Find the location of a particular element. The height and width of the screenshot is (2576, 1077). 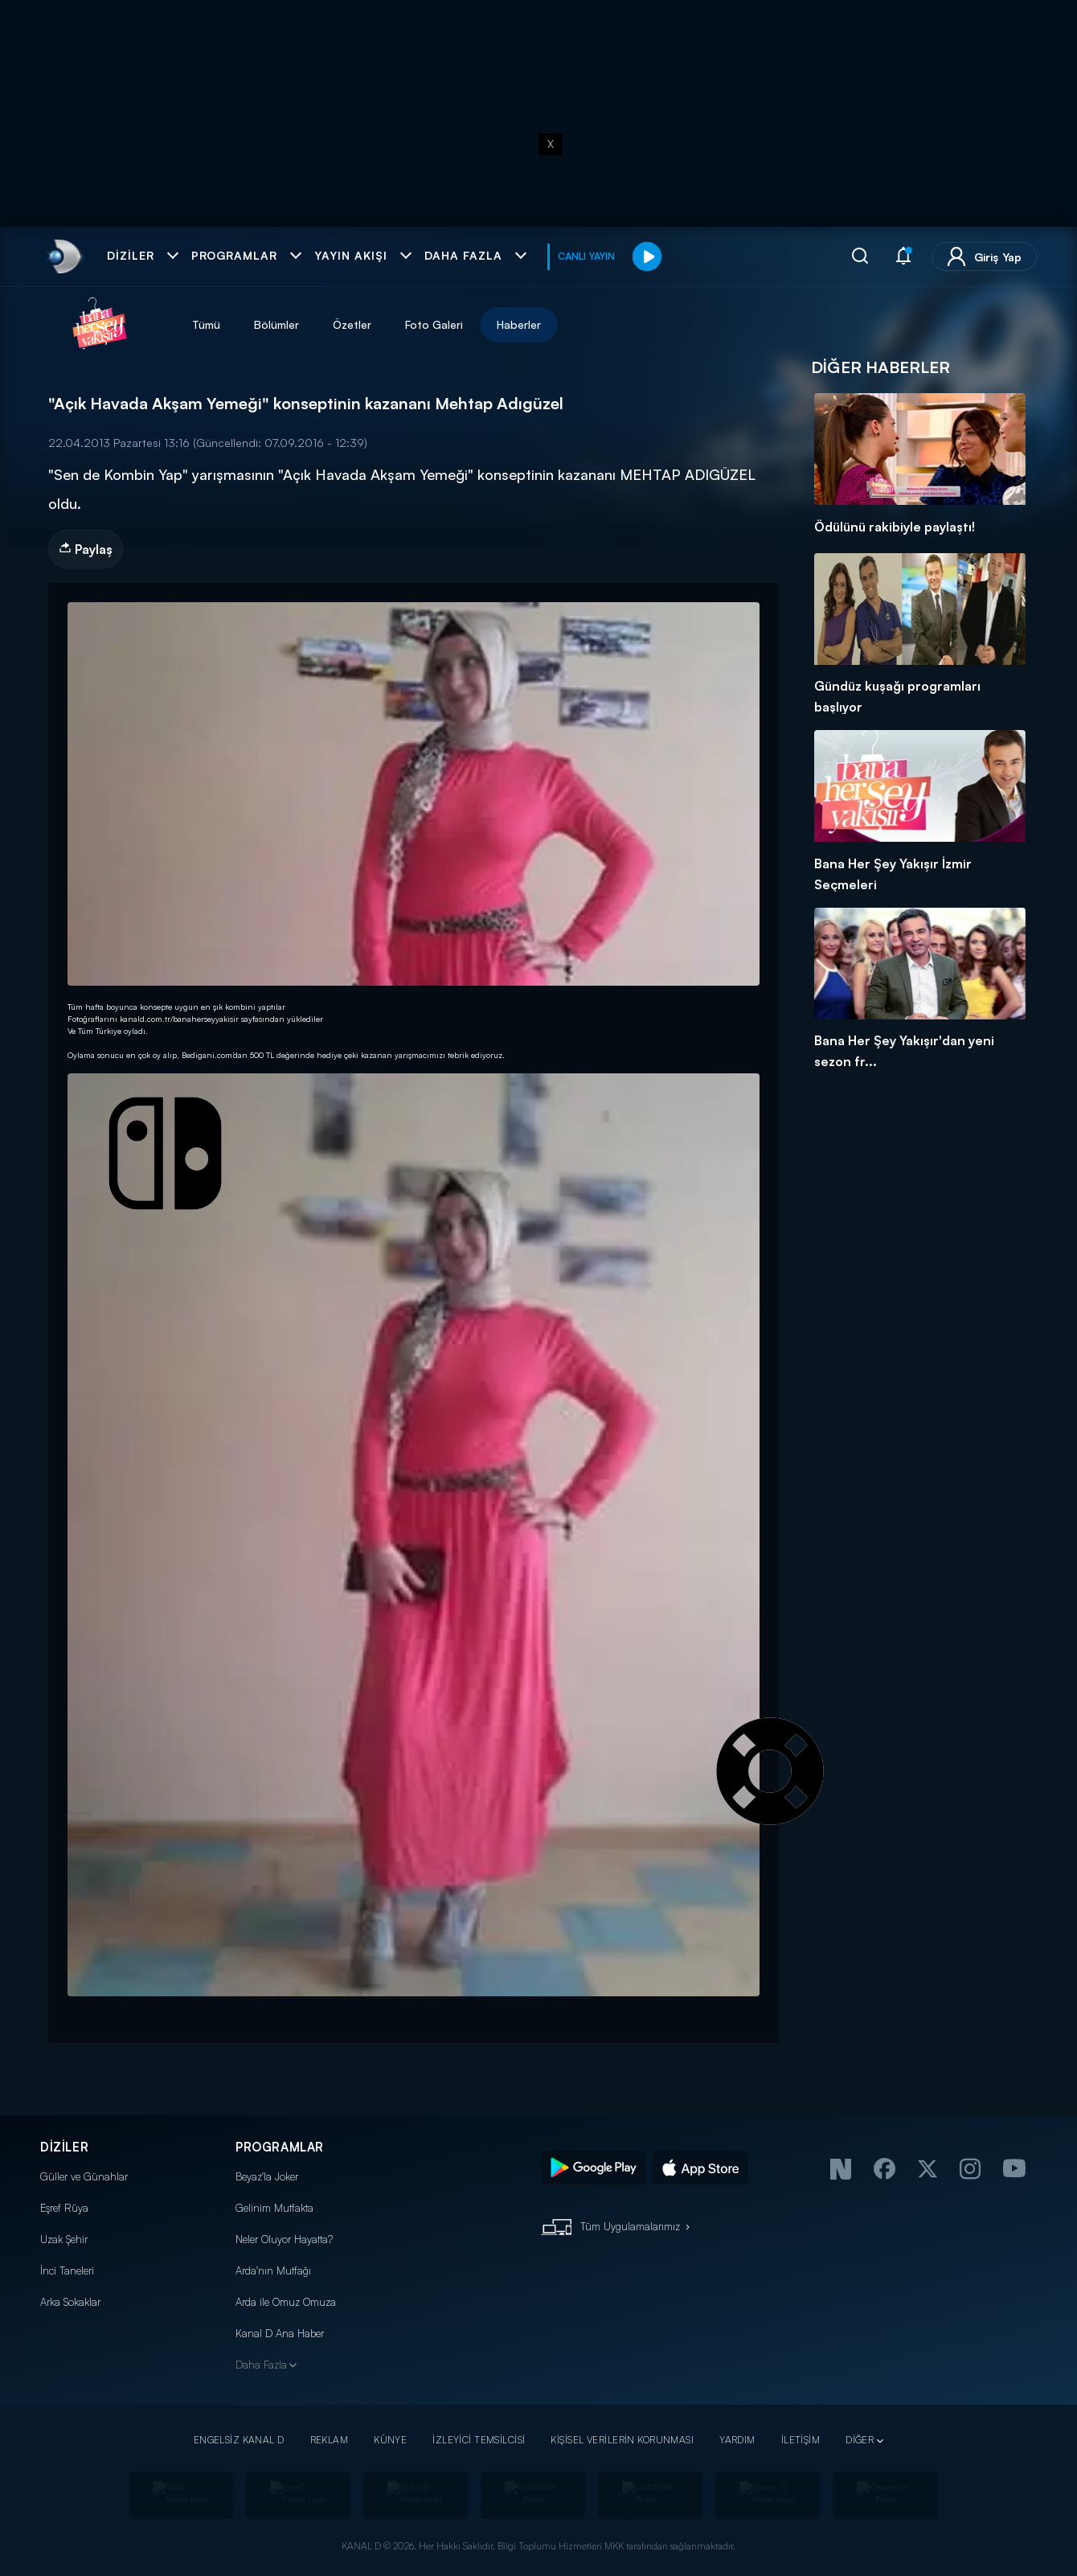

access help or support is located at coordinates (770, 1771).